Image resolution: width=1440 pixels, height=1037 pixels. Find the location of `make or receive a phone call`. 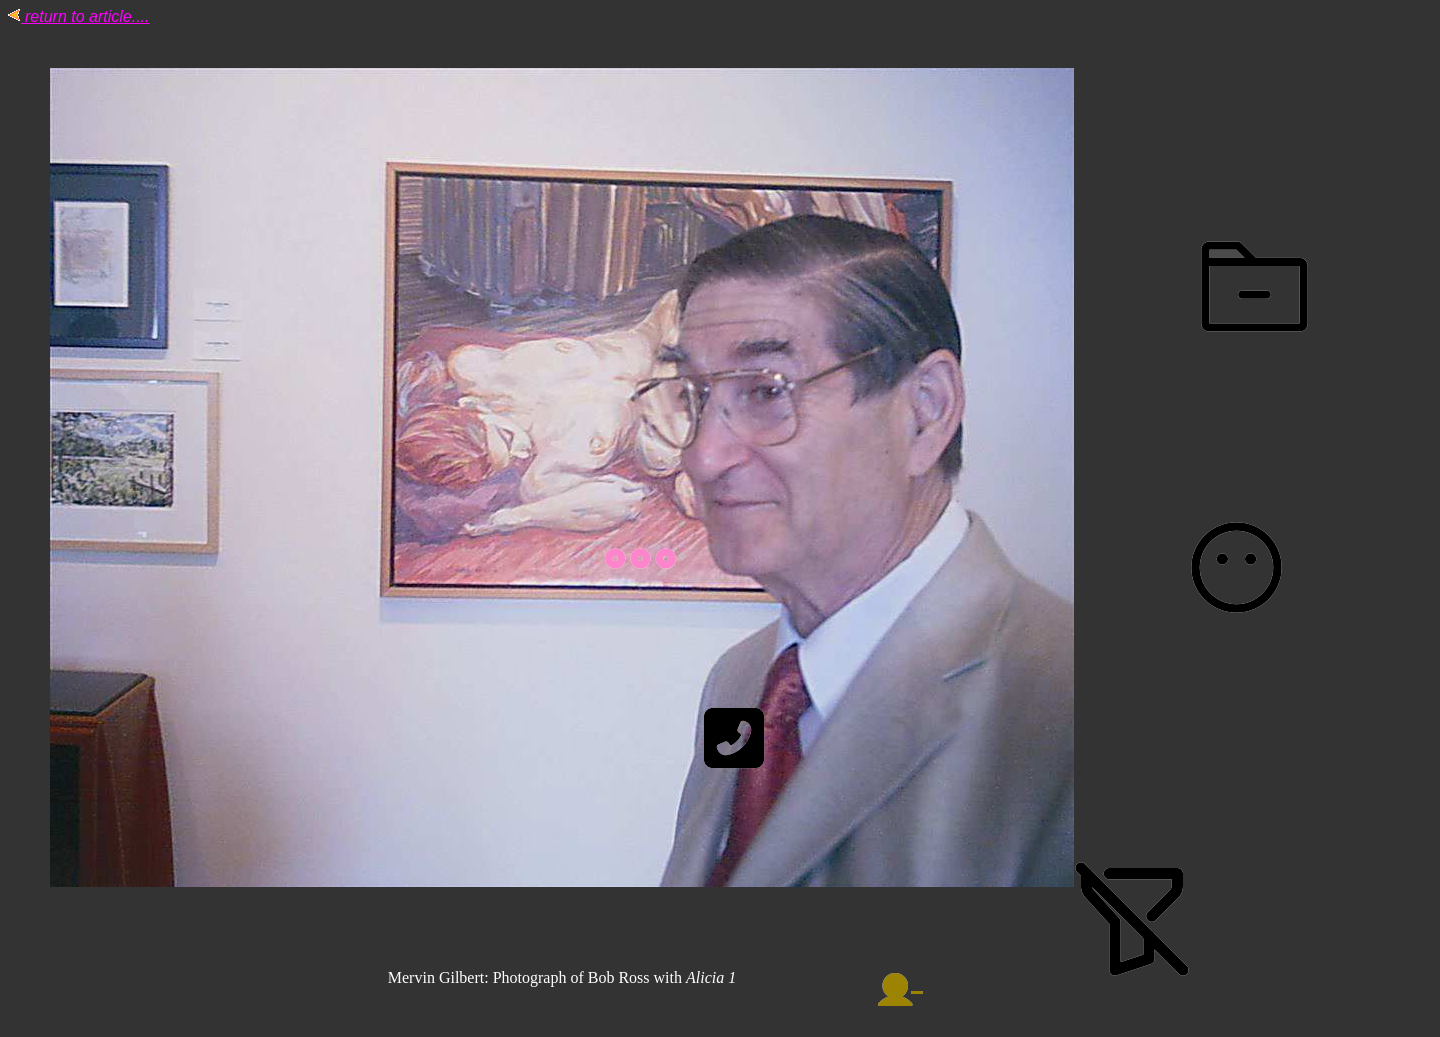

make or receive a phone call is located at coordinates (734, 738).